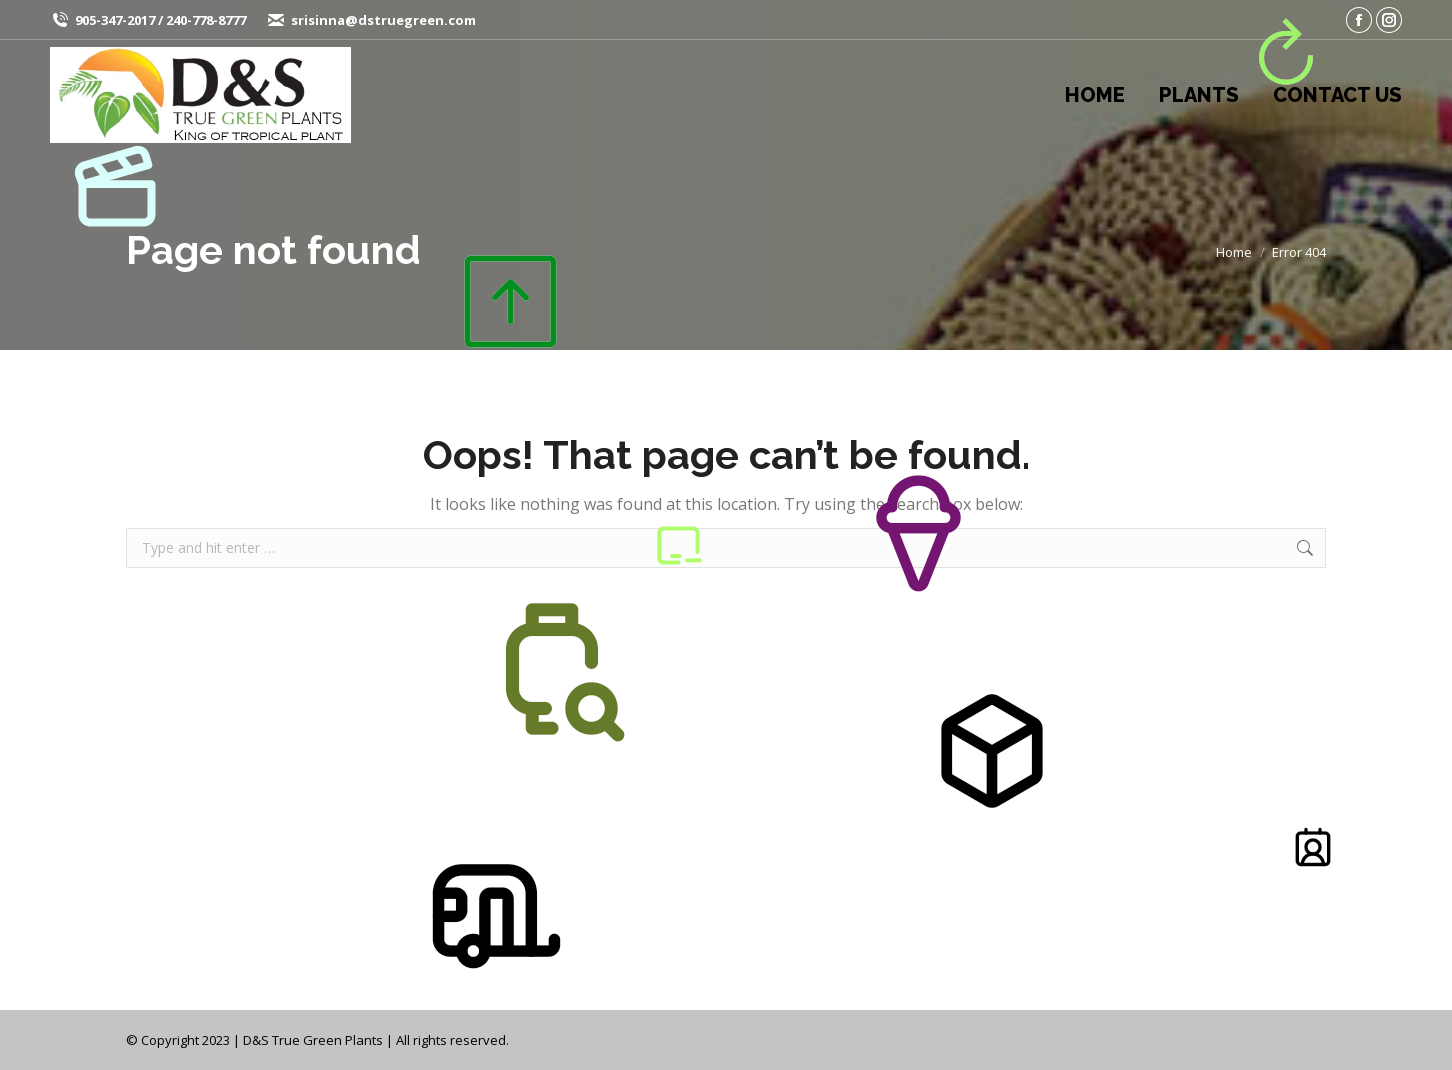 The width and height of the screenshot is (1452, 1070). I want to click on access video or movie content, so click(117, 188).